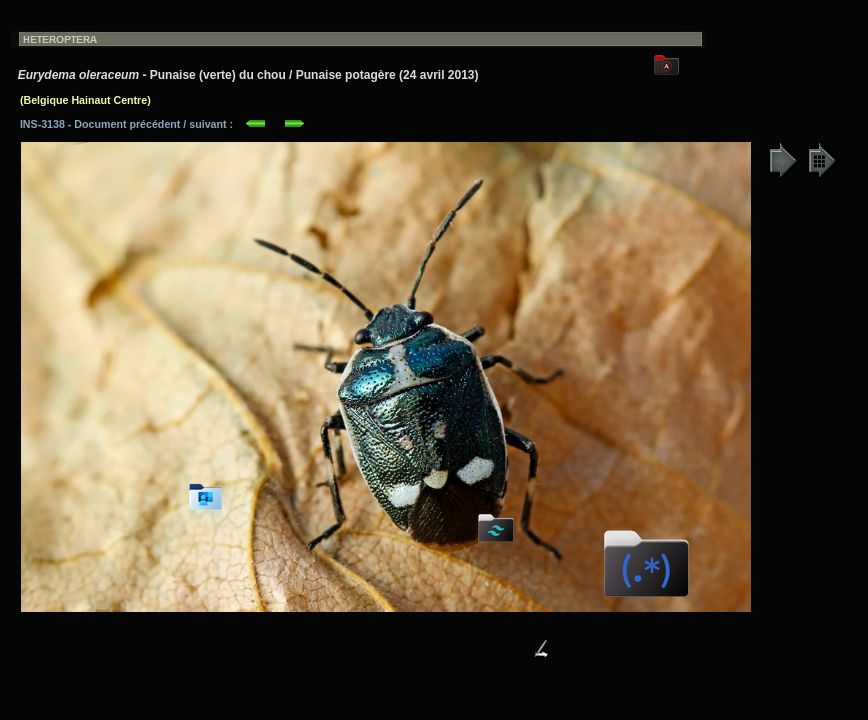 The width and height of the screenshot is (868, 720). What do you see at coordinates (496, 529) in the screenshot?
I see `folder containing tailwind css files` at bounding box center [496, 529].